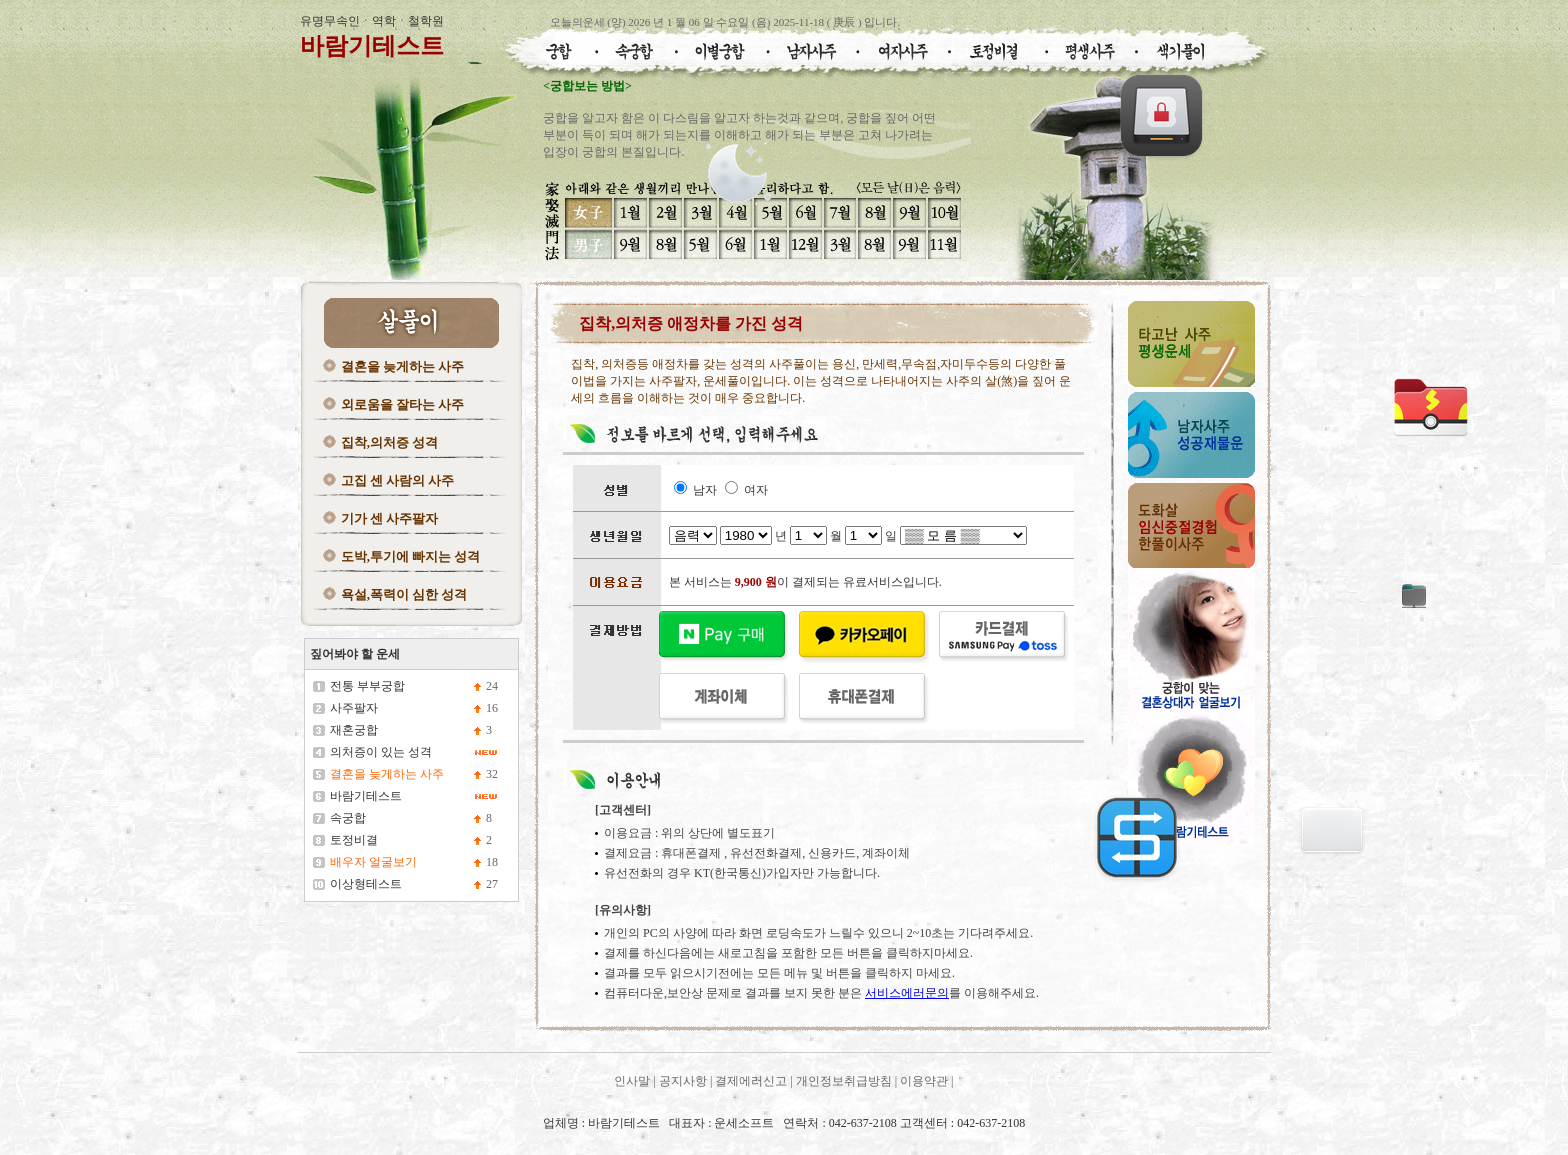  Describe the element at coordinates (1137, 839) in the screenshot. I see `configure windows file sharing settings` at that location.